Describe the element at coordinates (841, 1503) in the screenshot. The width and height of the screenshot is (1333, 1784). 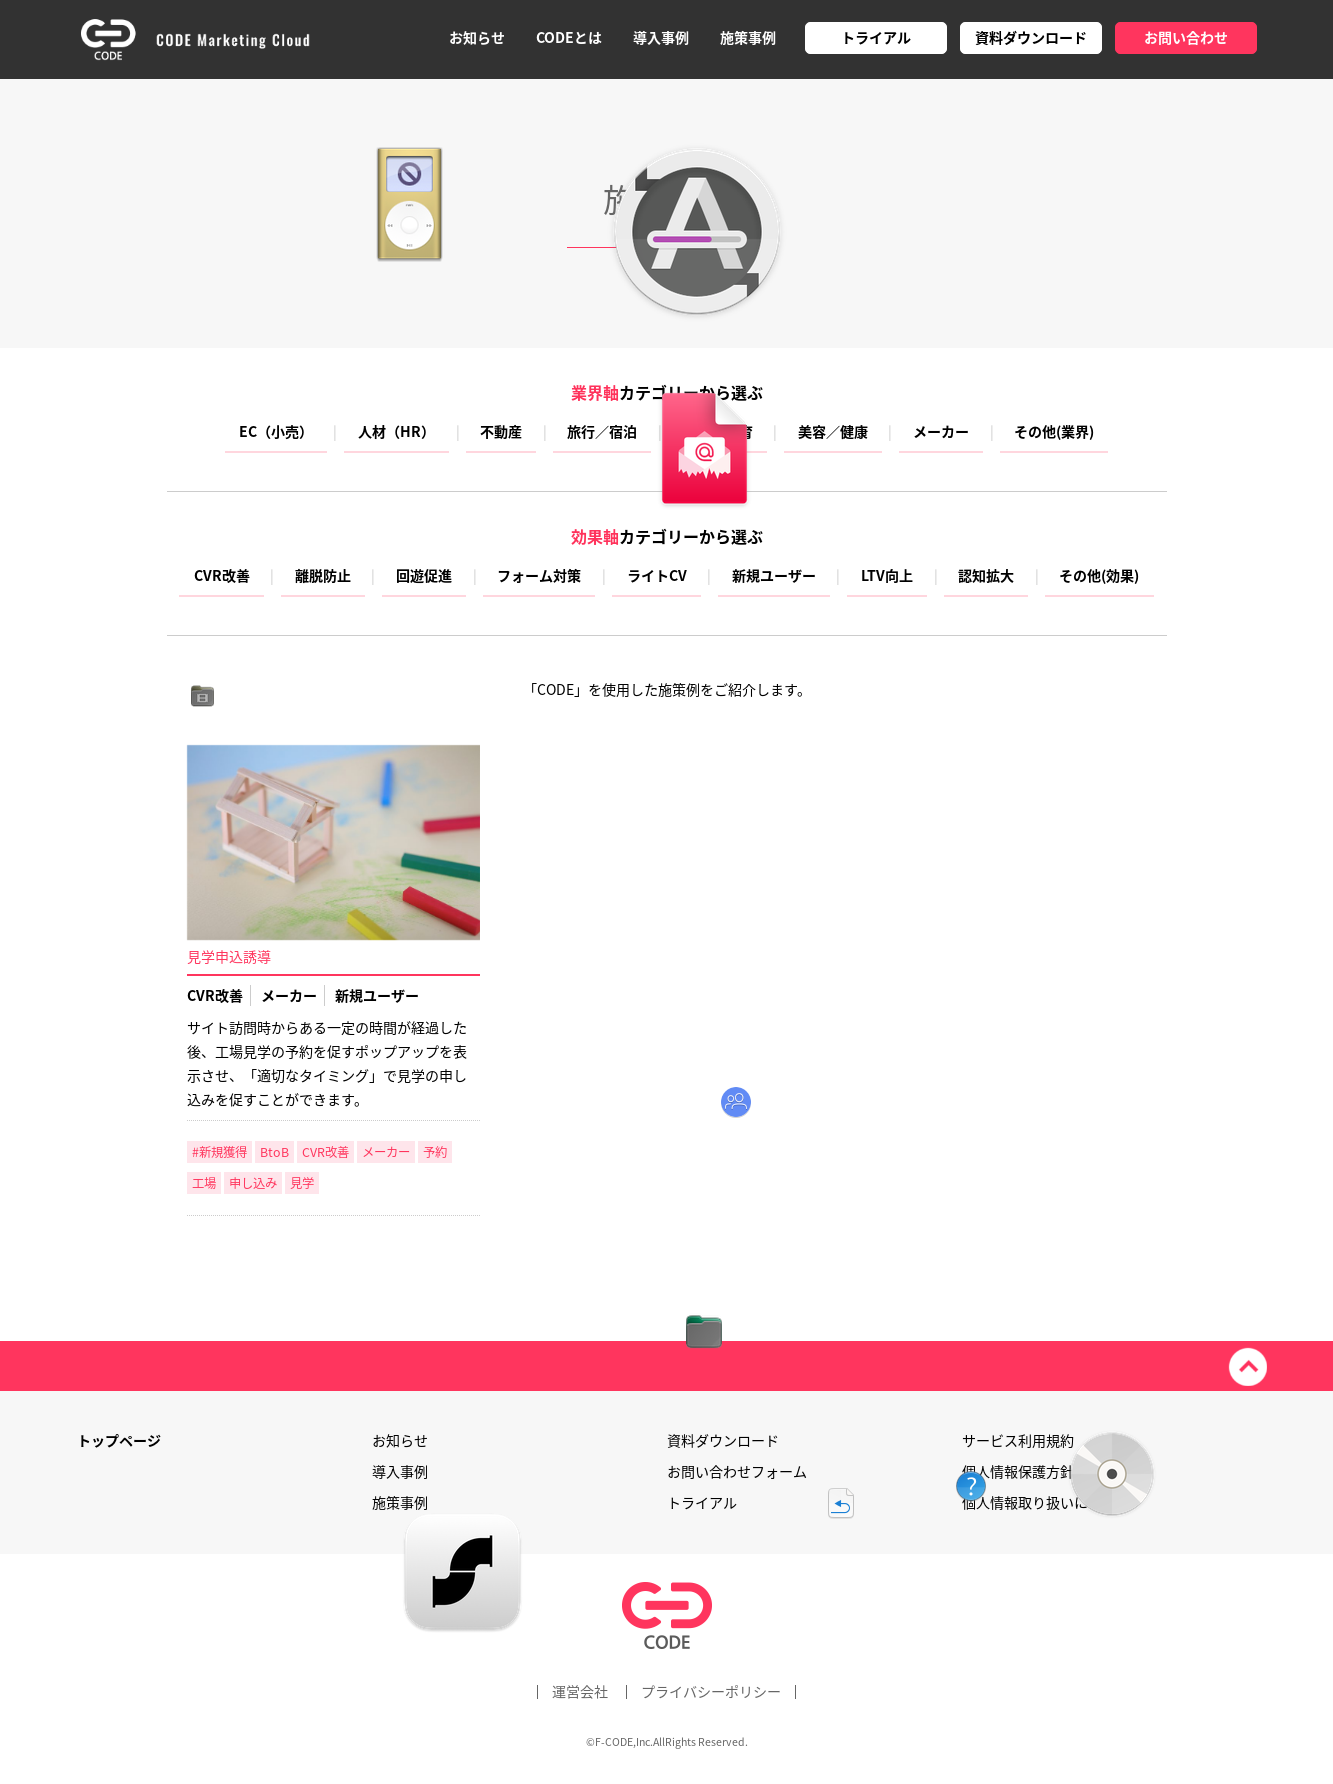
I see `revert document to previous version` at that location.